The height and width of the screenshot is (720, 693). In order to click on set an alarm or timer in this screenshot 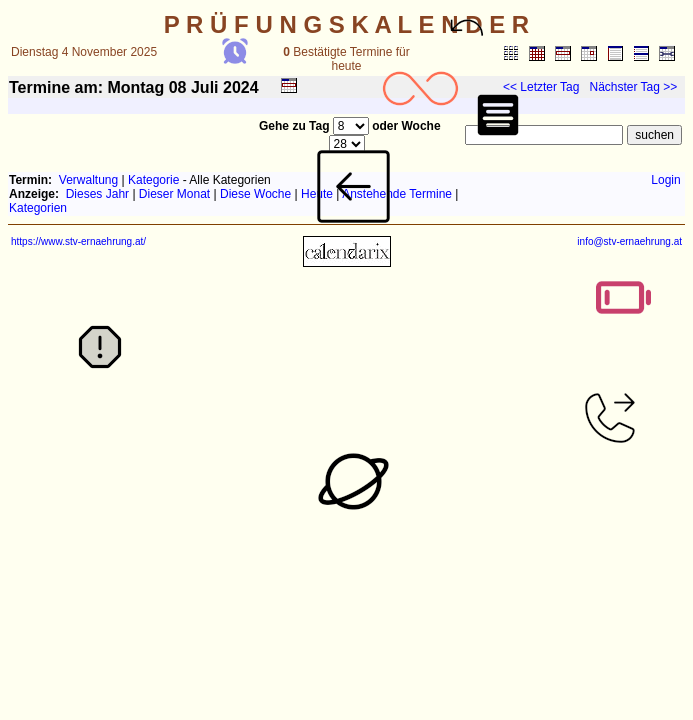, I will do `click(235, 51)`.